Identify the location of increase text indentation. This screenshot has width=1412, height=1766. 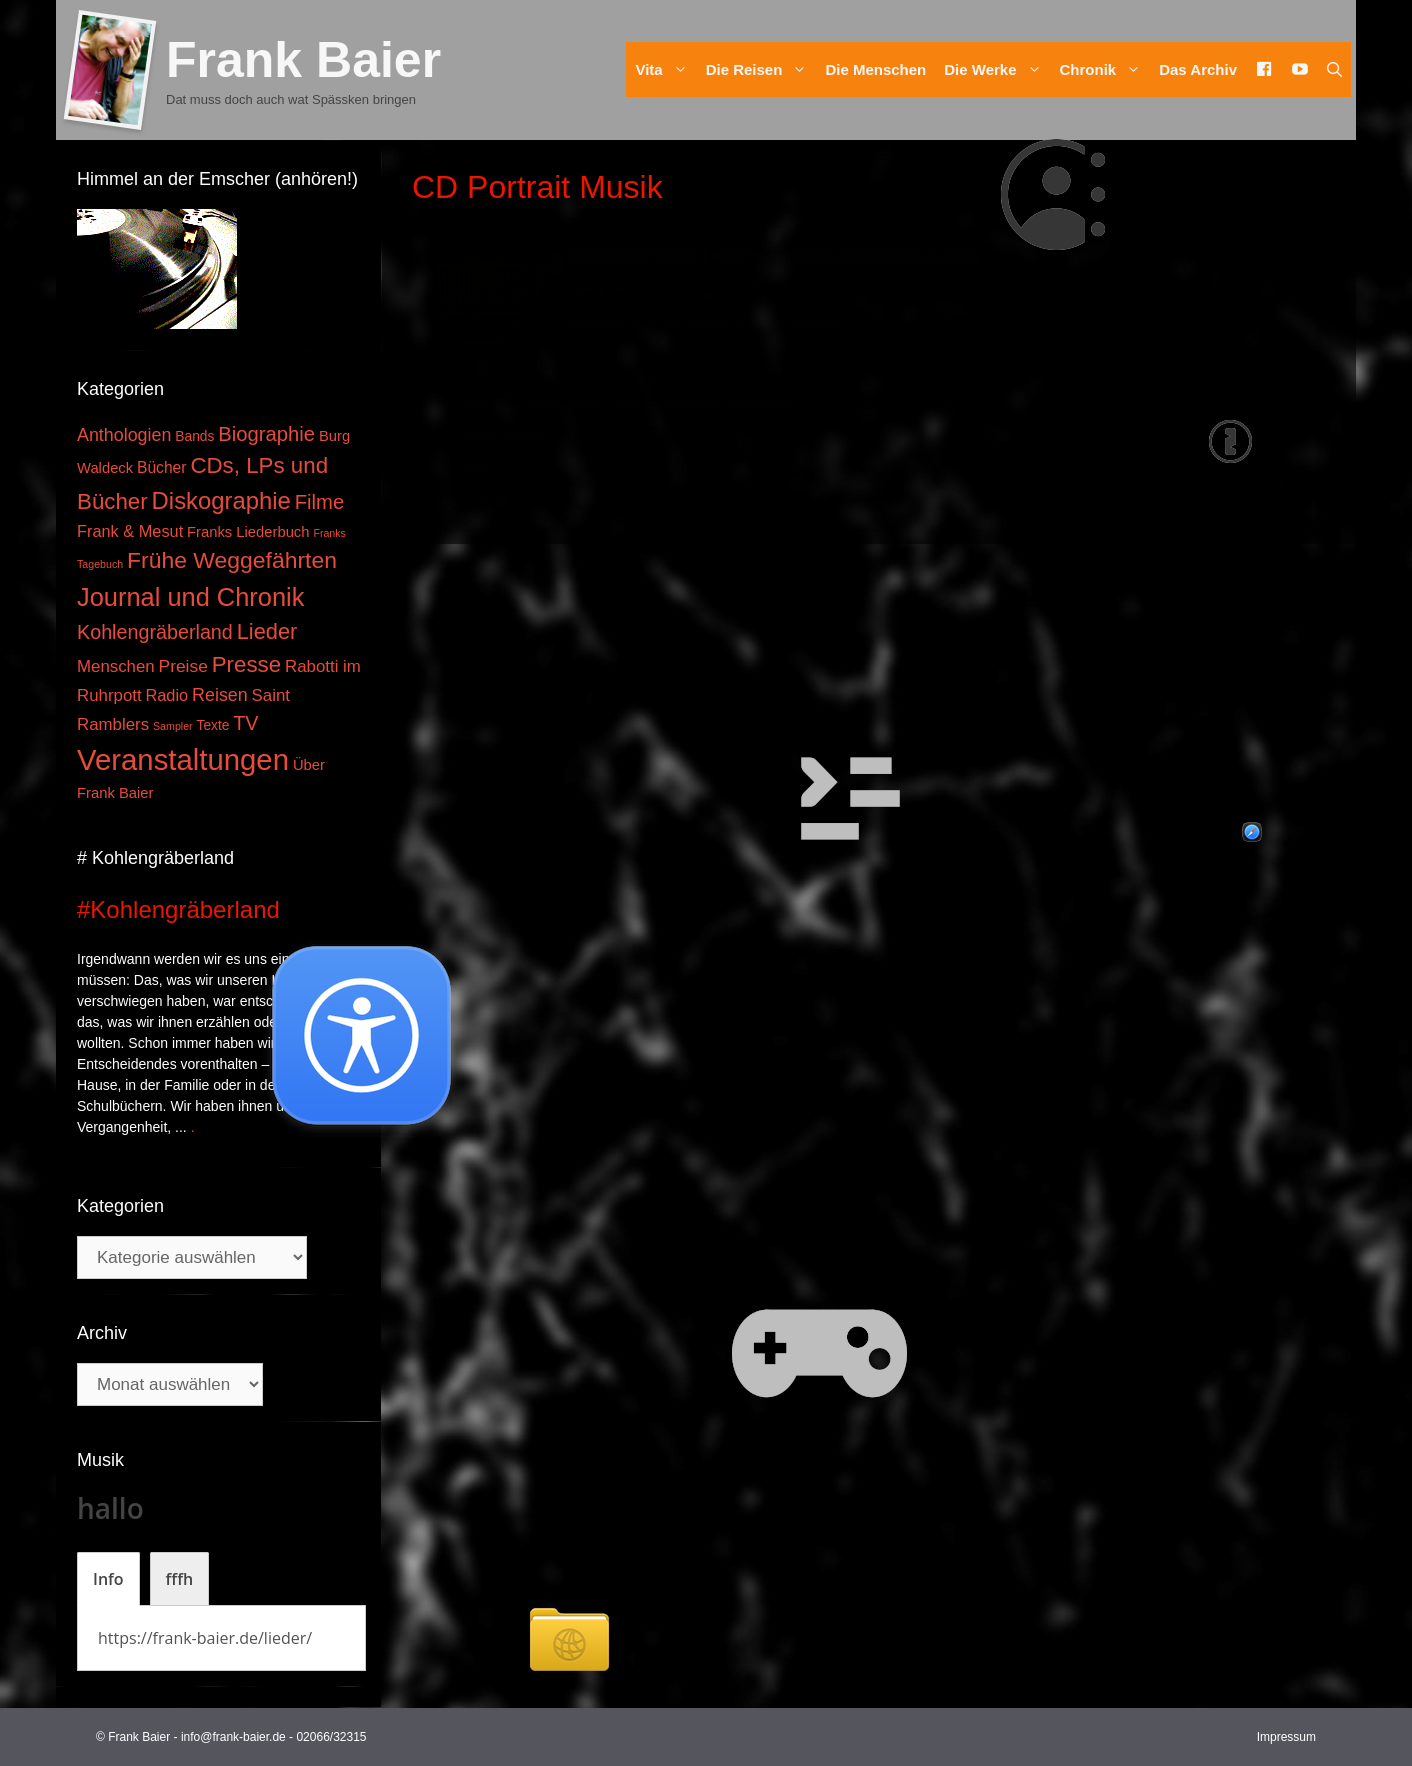
(850, 798).